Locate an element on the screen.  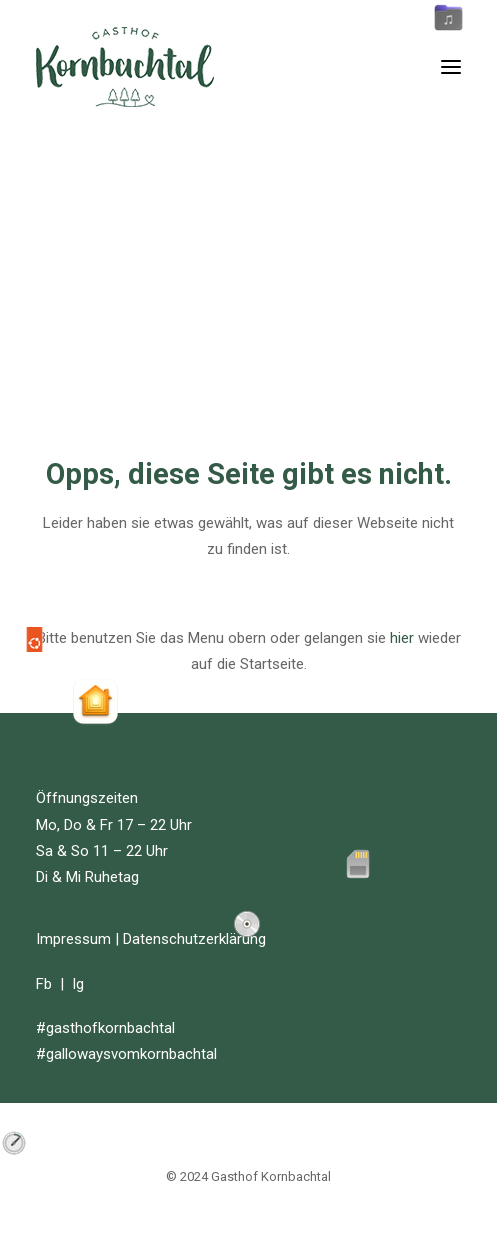
open the ubuntu system menu is located at coordinates (34, 639).